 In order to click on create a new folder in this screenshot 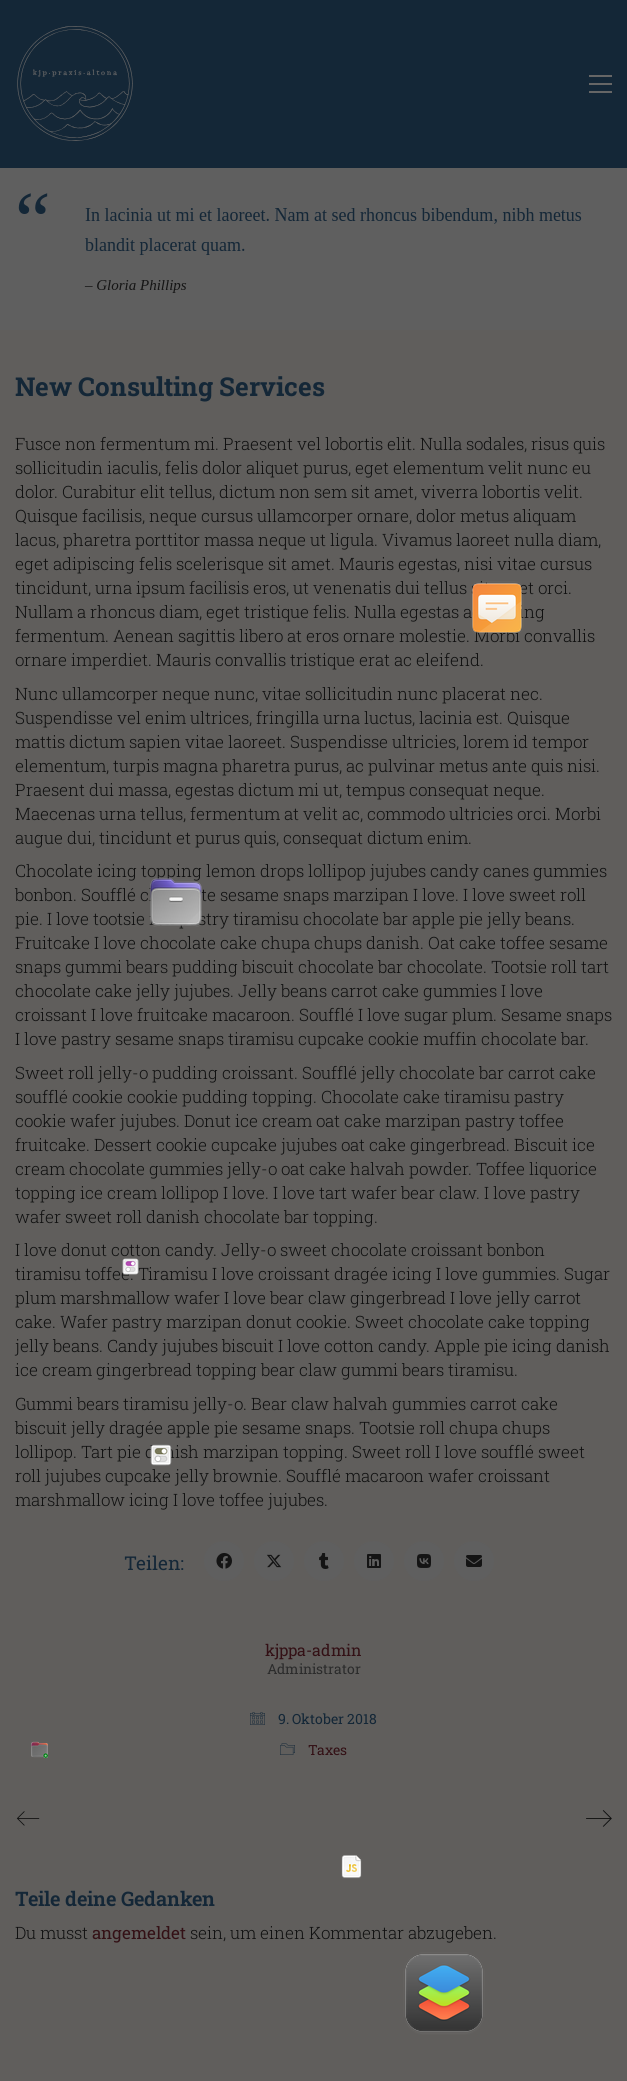, I will do `click(39, 1749)`.